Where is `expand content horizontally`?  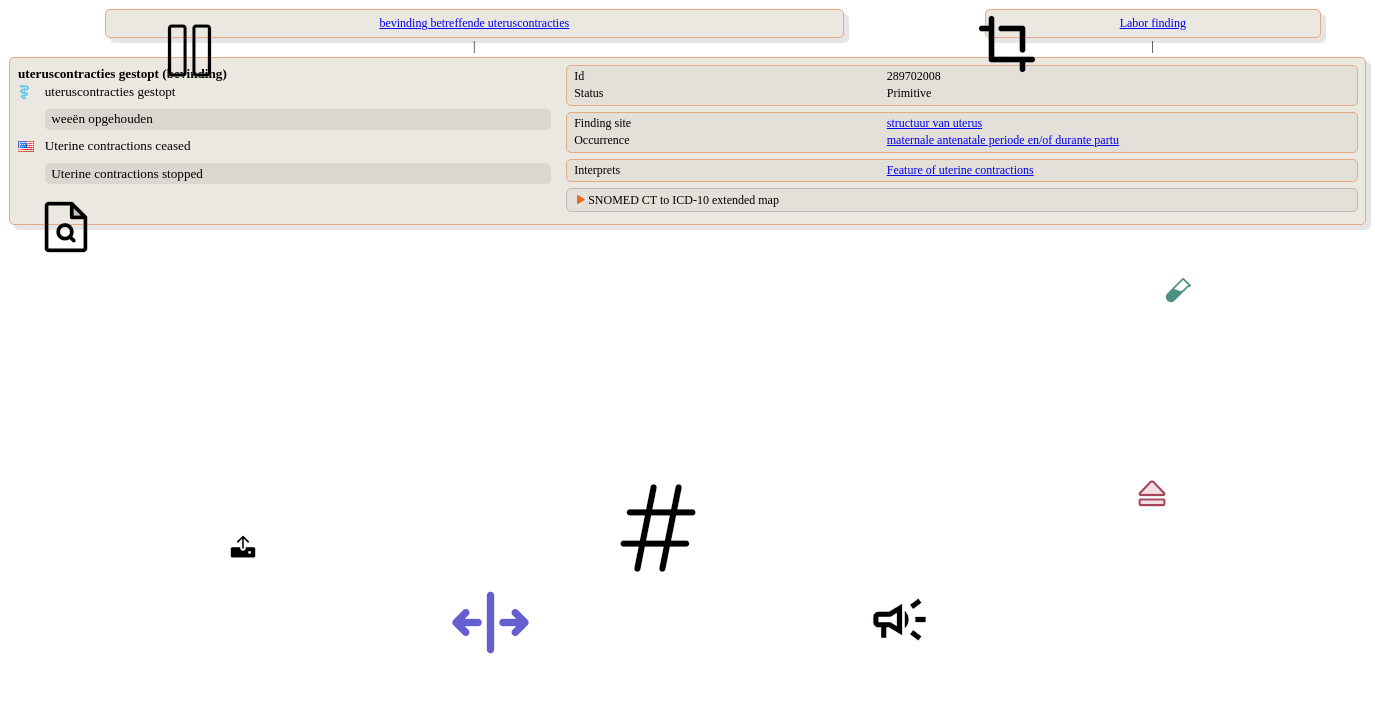 expand content horizontally is located at coordinates (490, 622).